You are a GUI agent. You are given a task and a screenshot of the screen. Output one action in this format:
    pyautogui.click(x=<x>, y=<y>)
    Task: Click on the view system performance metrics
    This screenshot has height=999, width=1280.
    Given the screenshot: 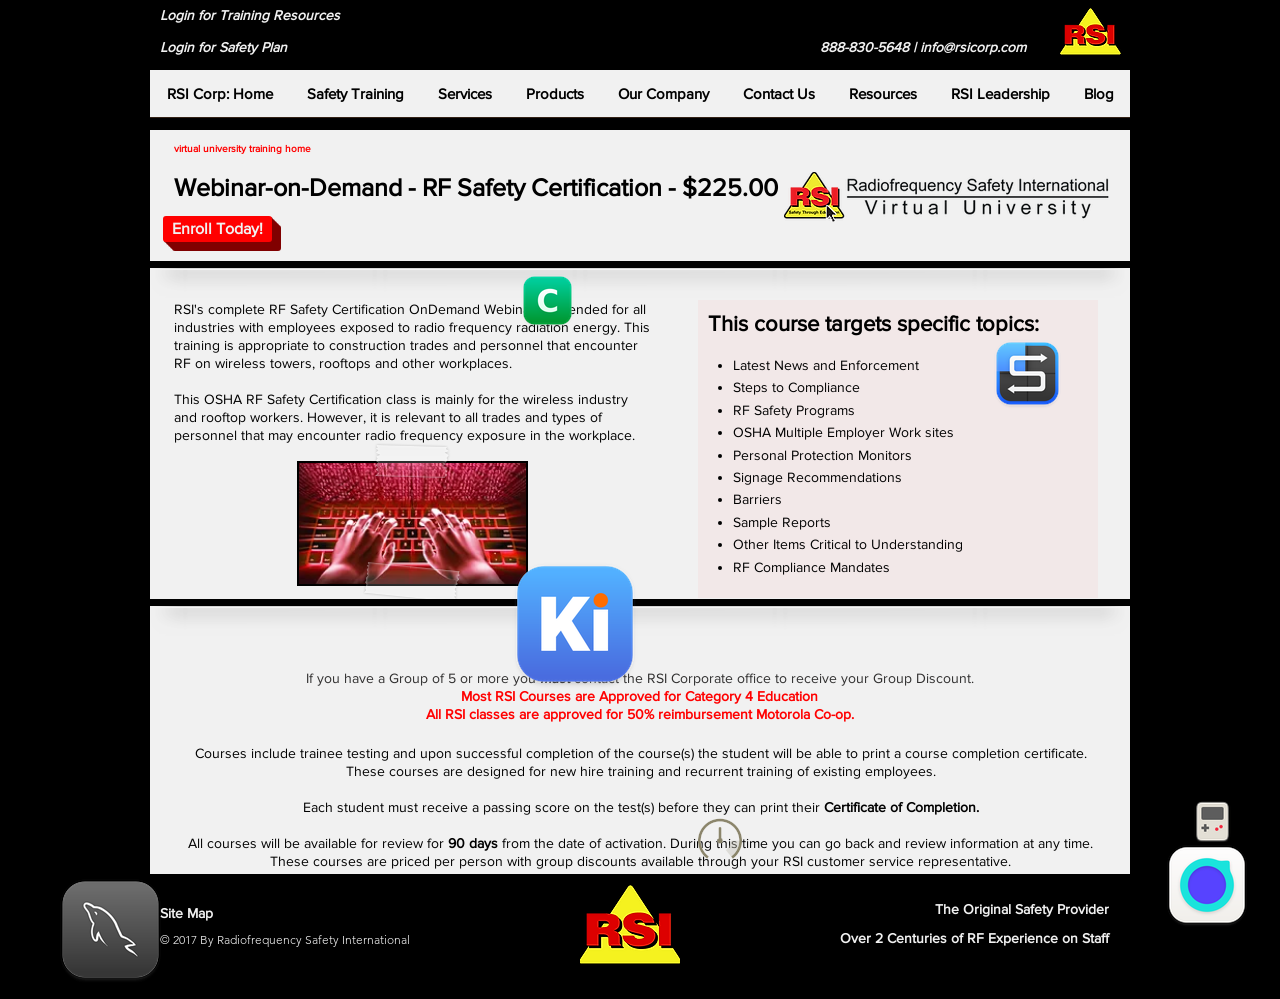 What is the action you would take?
    pyautogui.click(x=720, y=838)
    